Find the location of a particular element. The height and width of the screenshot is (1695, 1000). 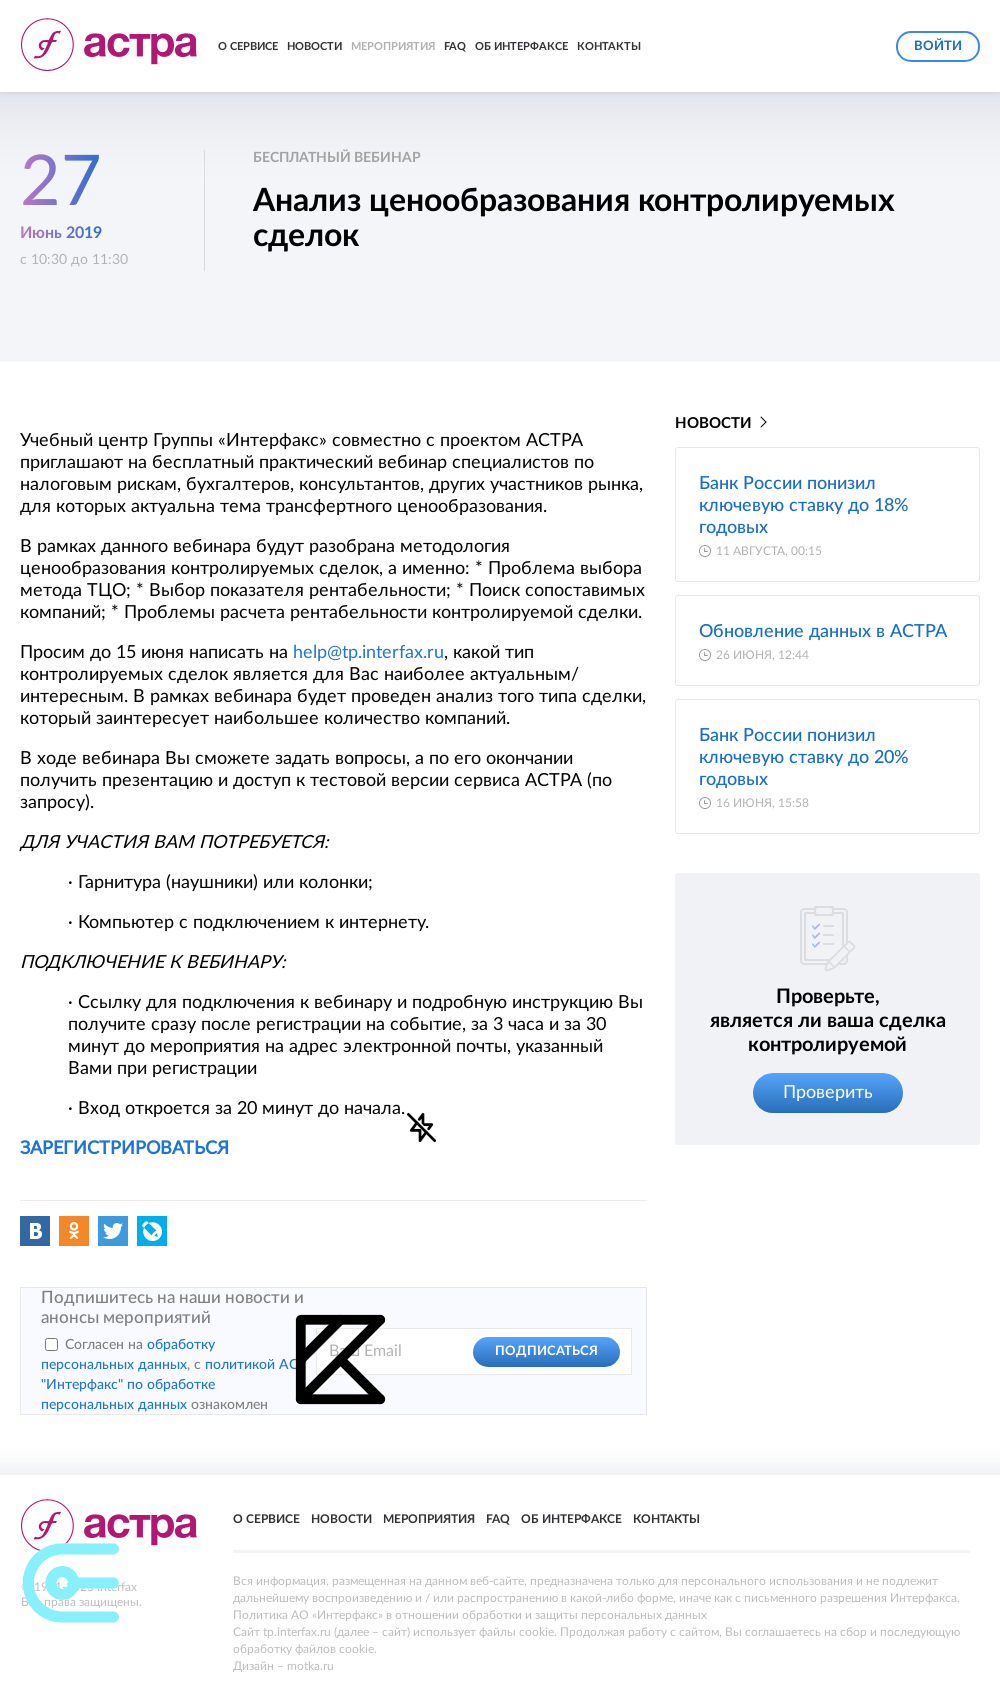

disable flash mode is located at coordinates (421, 1127).